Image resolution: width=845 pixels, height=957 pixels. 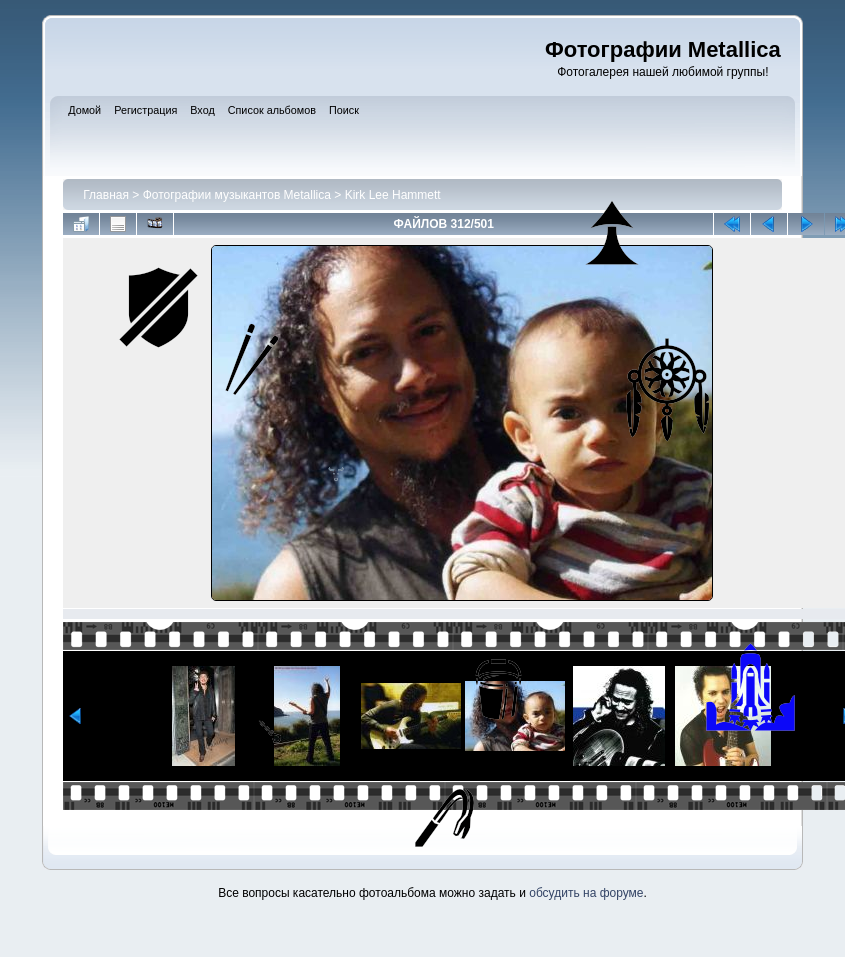 I want to click on access dream journal or sleep tracking features, so click(x=667, y=390).